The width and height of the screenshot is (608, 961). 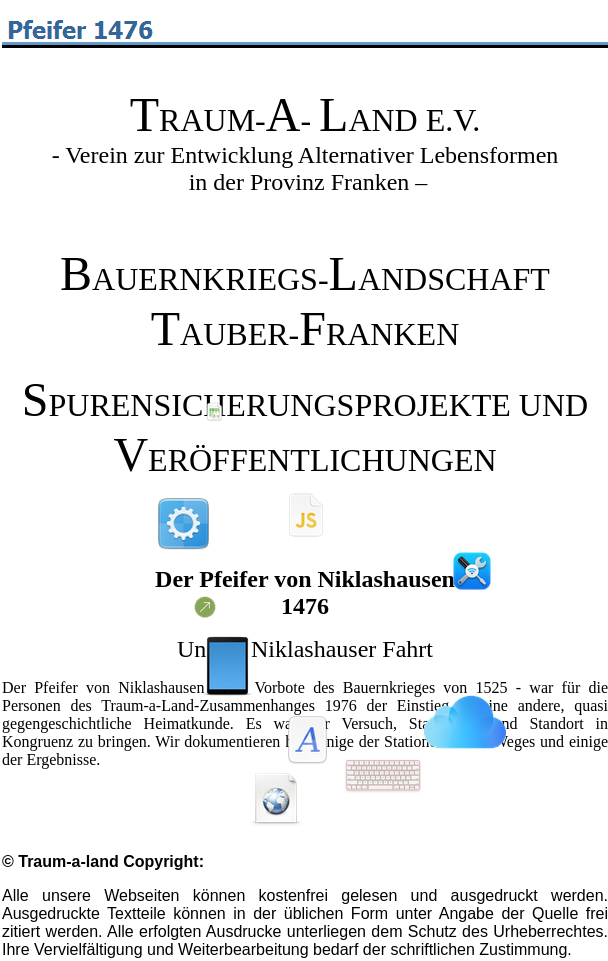 What do you see at coordinates (465, 722) in the screenshot?
I see `access iCloud Drive cloud storage` at bounding box center [465, 722].